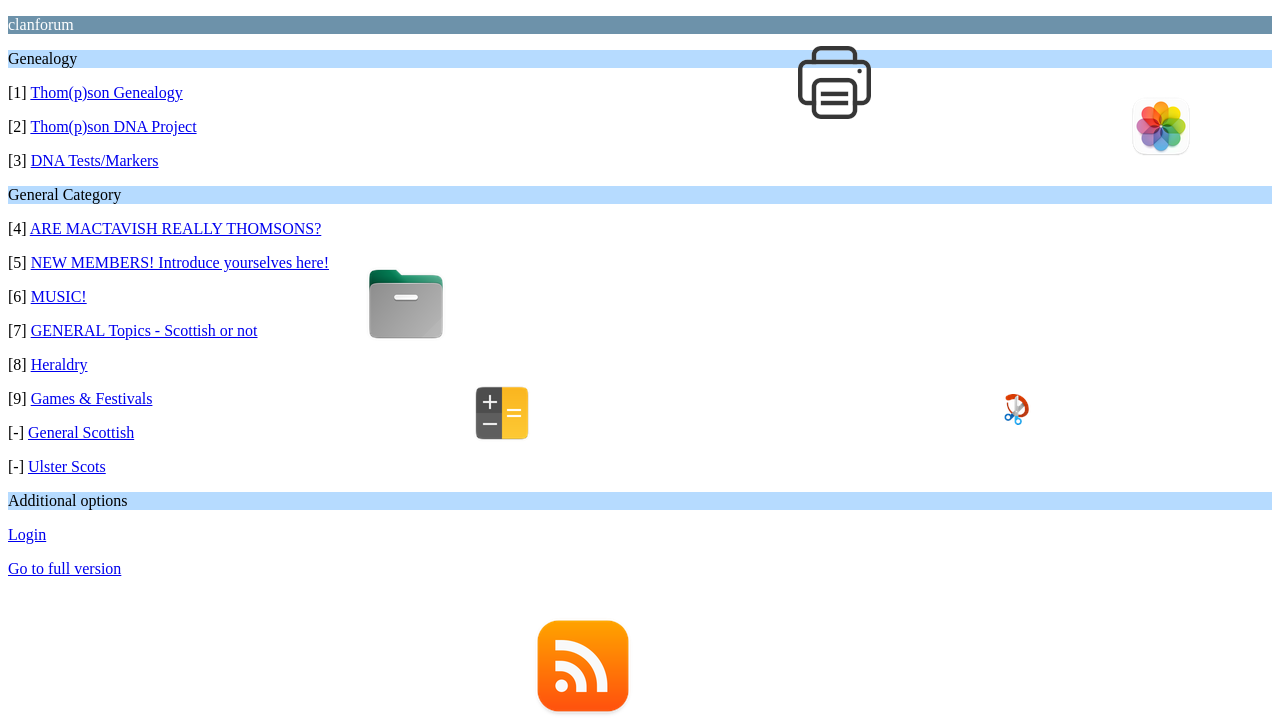 The height and width of the screenshot is (720, 1280). Describe the element at coordinates (1016, 409) in the screenshot. I see `open snip & sketch to capture a screenshot` at that location.